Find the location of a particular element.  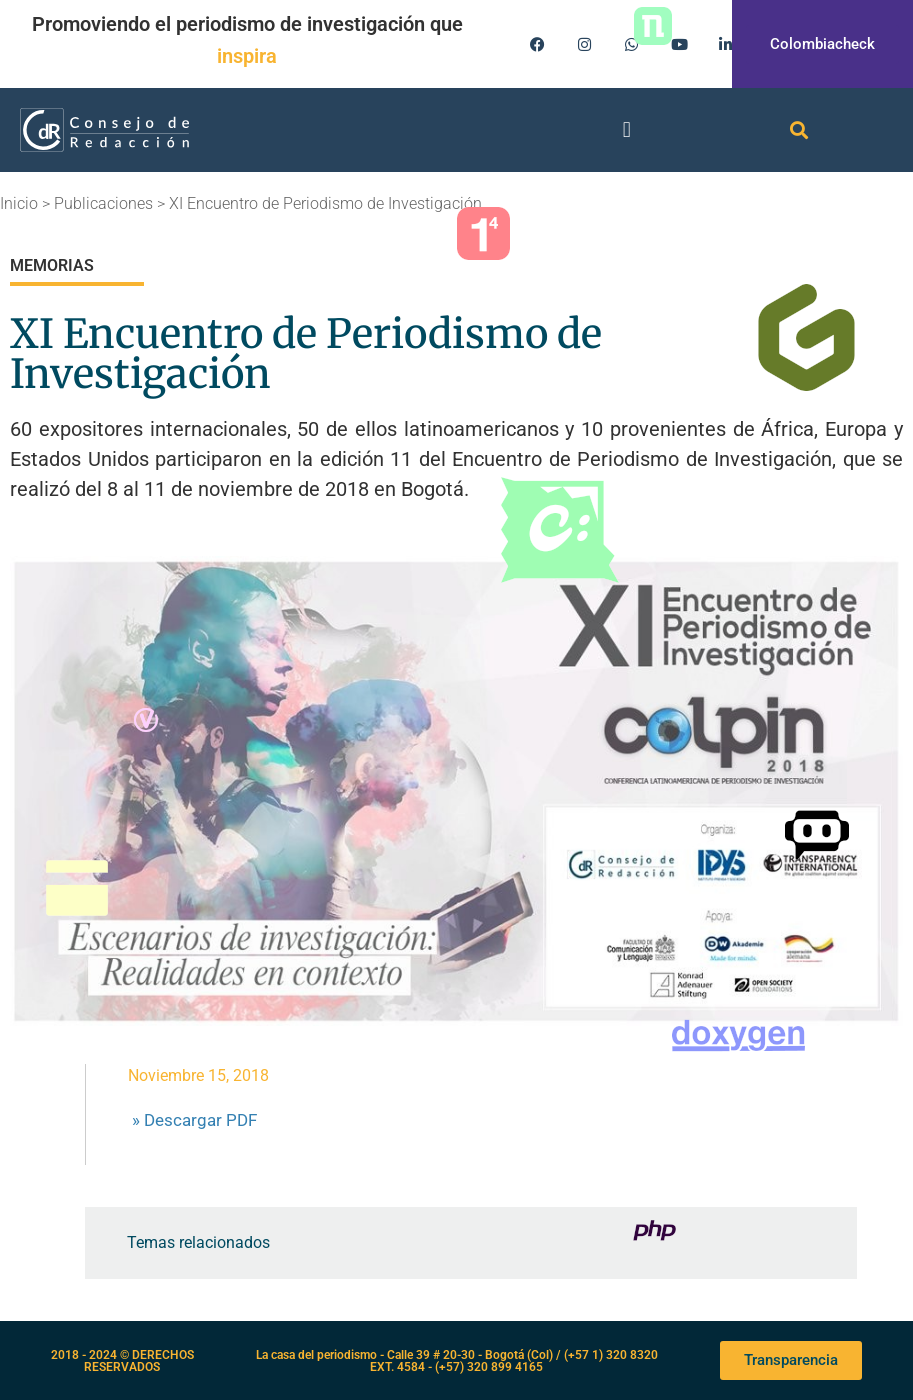

indicates PHP programming language or technology is located at coordinates (654, 1231).